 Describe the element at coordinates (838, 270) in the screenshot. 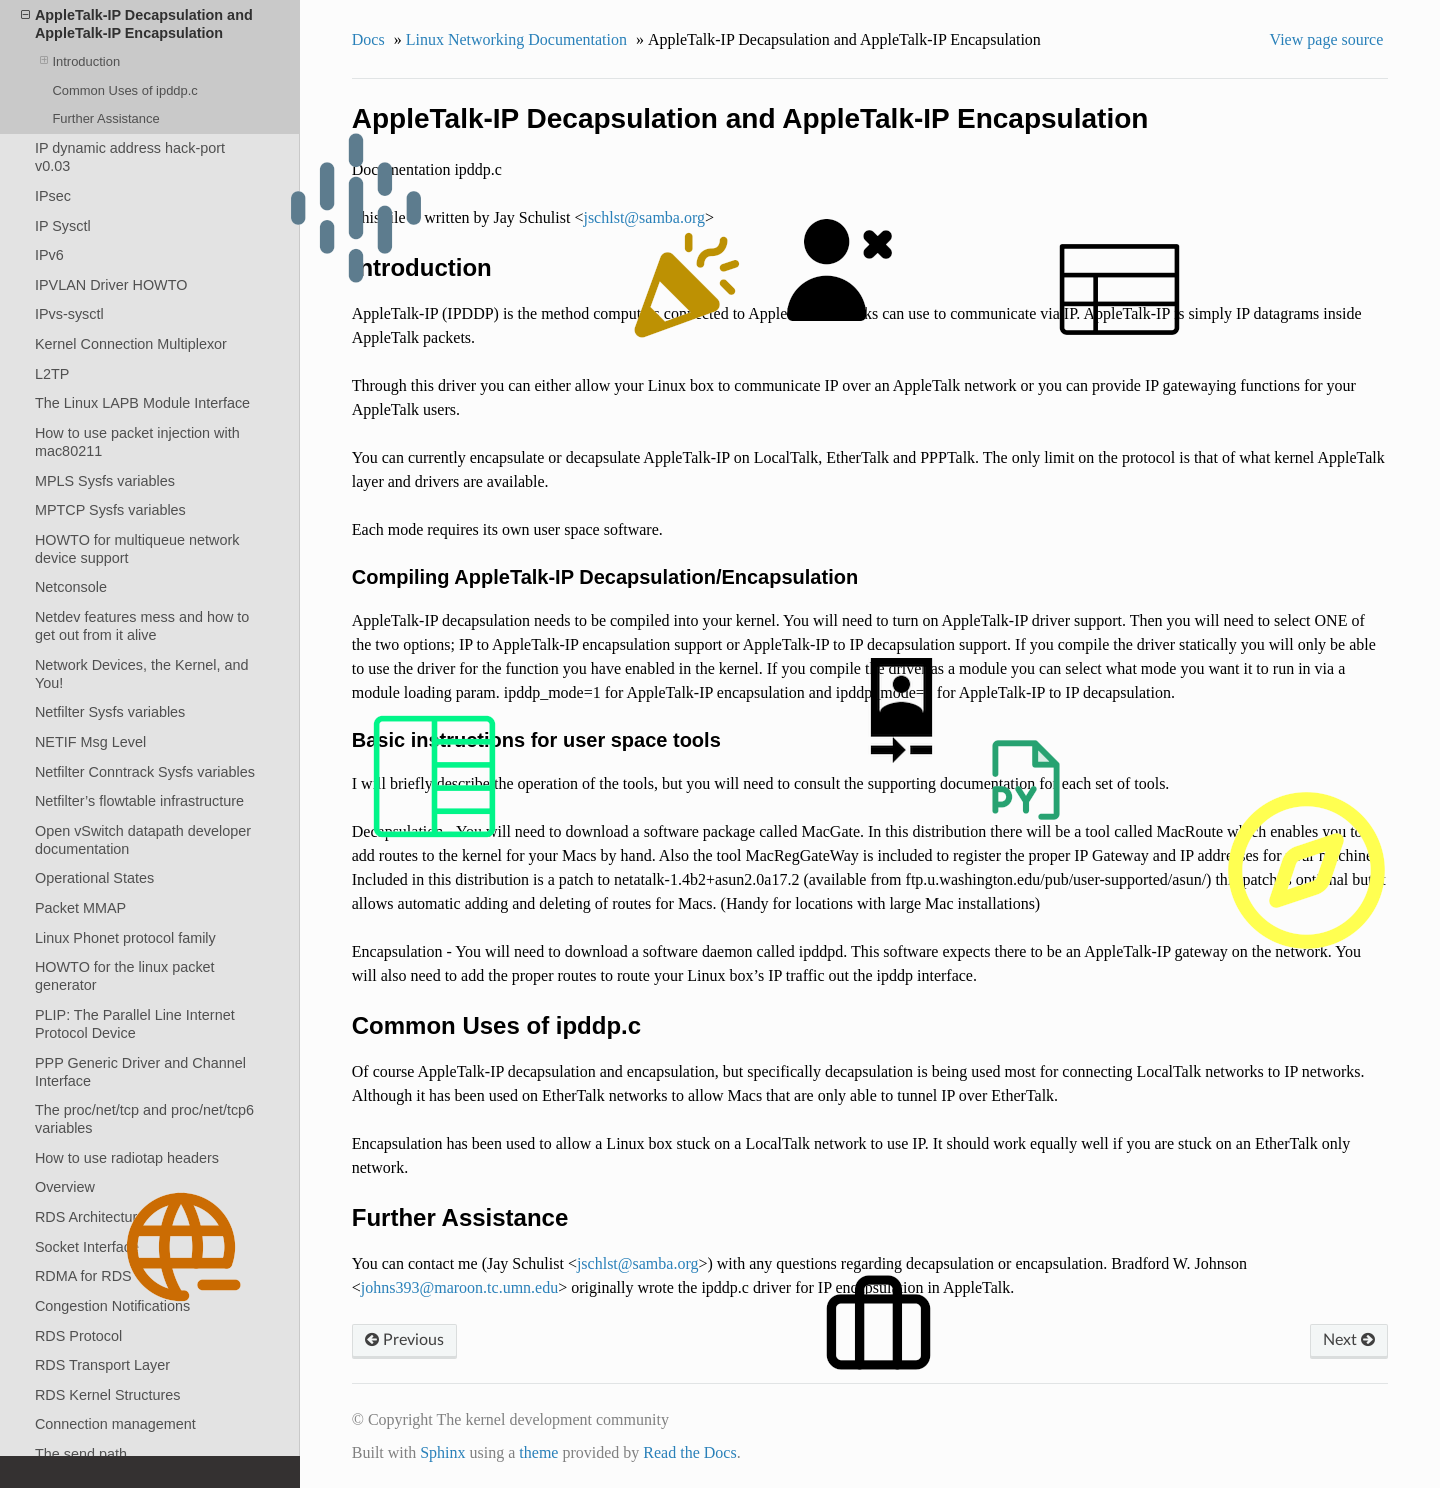

I see `remove a contact or user` at that location.